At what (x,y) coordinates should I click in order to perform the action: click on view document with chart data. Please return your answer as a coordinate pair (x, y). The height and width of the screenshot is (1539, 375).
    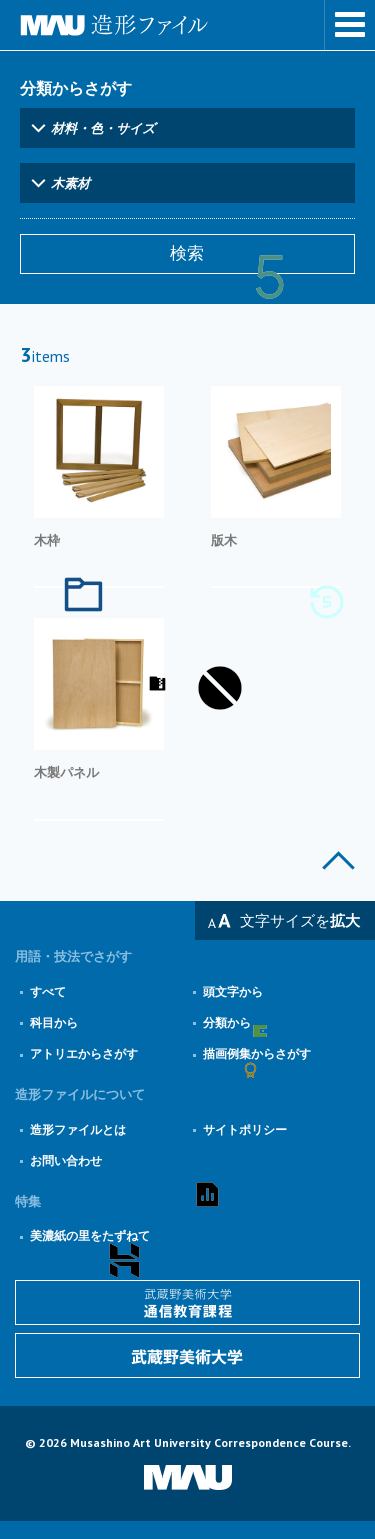
    Looking at the image, I should click on (207, 1194).